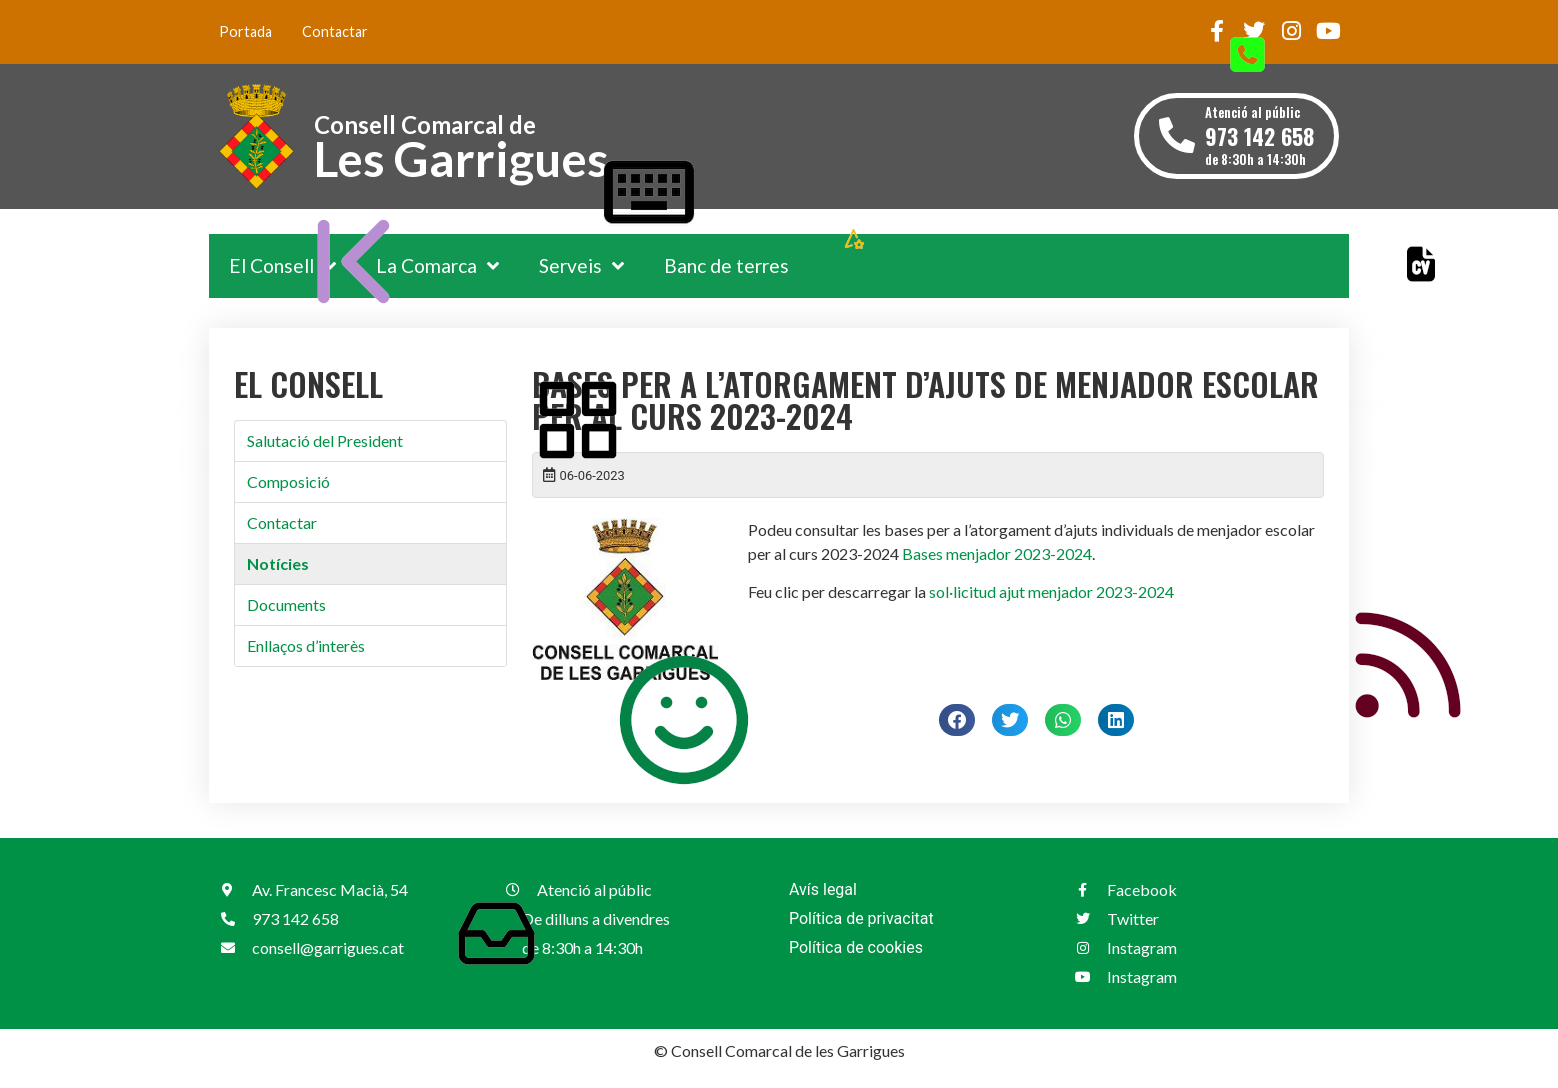 The width and height of the screenshot is (1558, 1088). What do you see at coordinates (353, 261) in the screenshot?
I see `skip to the beginning` at bounding box center [353, 261].